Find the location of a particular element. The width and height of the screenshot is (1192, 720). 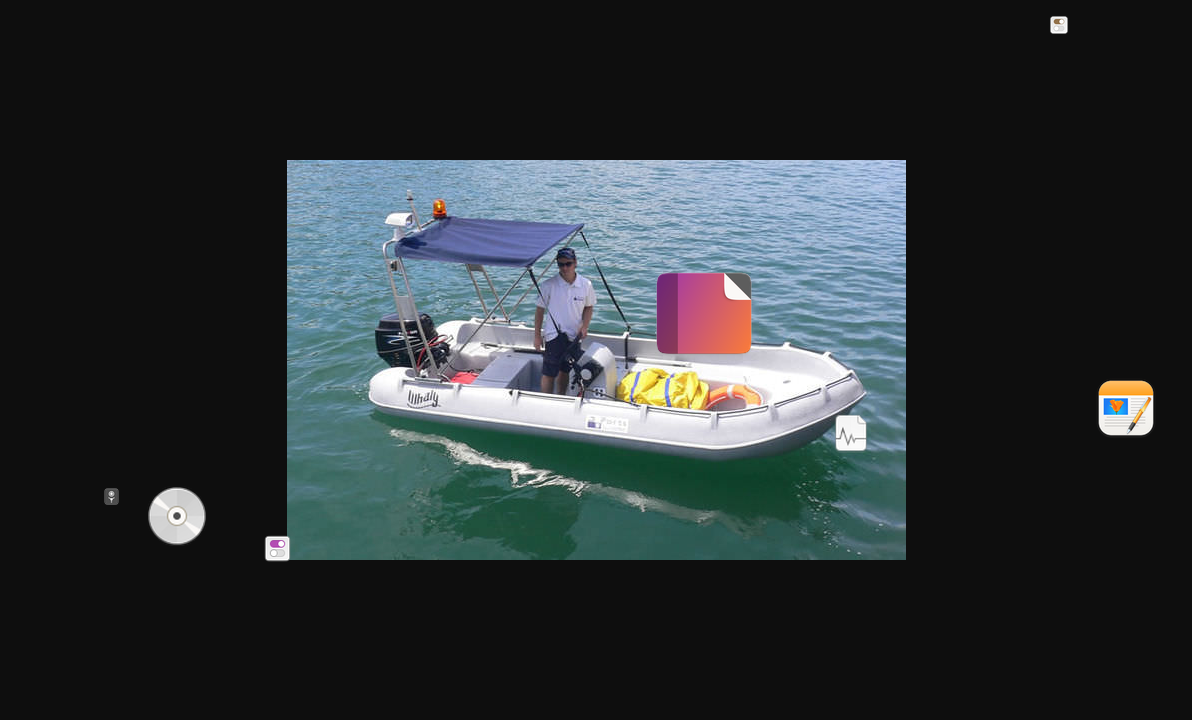

open gnome tweaks settings is located at coordinates (277, 548).